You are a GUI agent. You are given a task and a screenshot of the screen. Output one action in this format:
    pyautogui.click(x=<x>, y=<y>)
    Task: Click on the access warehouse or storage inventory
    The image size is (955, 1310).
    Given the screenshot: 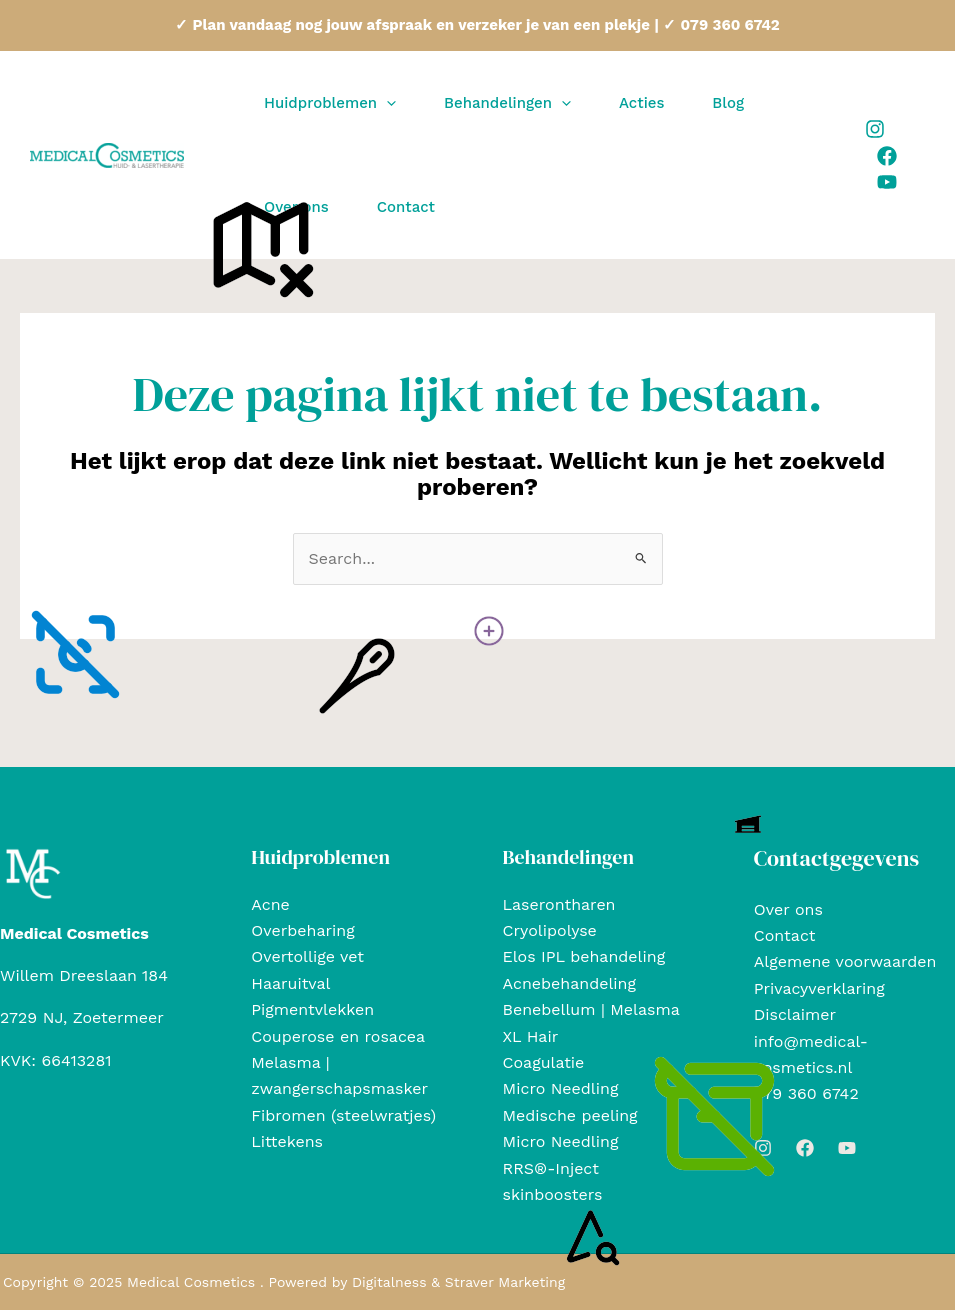 What is the action you would take?
    pyautogui.click(x=748, y=825)
    